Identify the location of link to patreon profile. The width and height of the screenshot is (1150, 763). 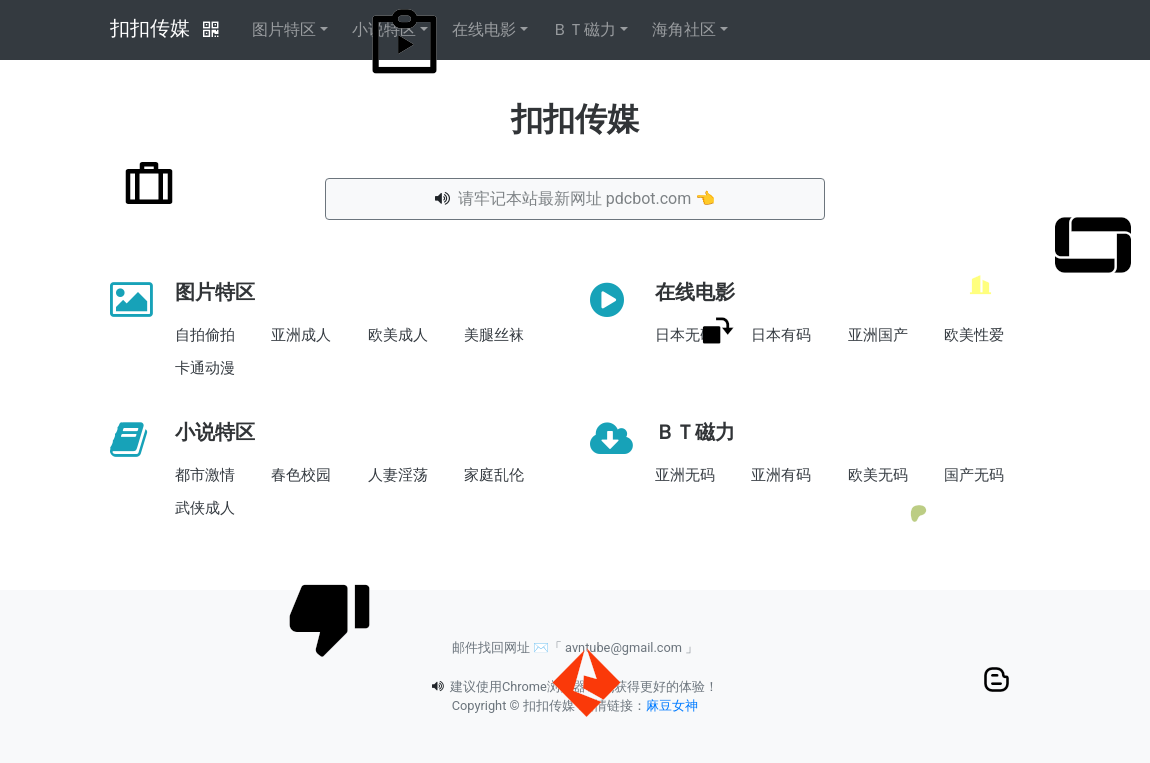
(918, 513).